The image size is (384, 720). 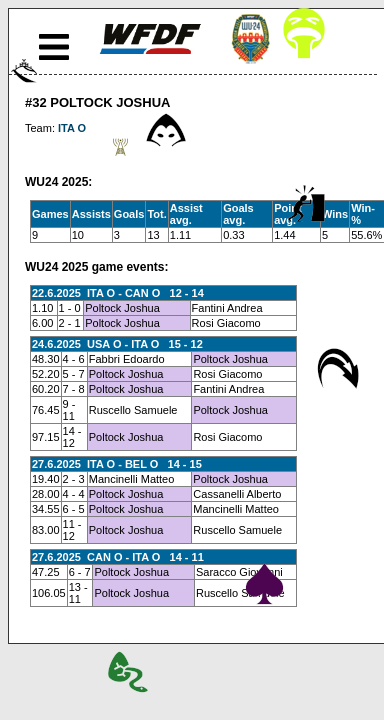 What do you see at coordinates (128, 672) in the screenshot?
I see `indicates a snake egg hatching in a game` at bounding box center [128, 672].